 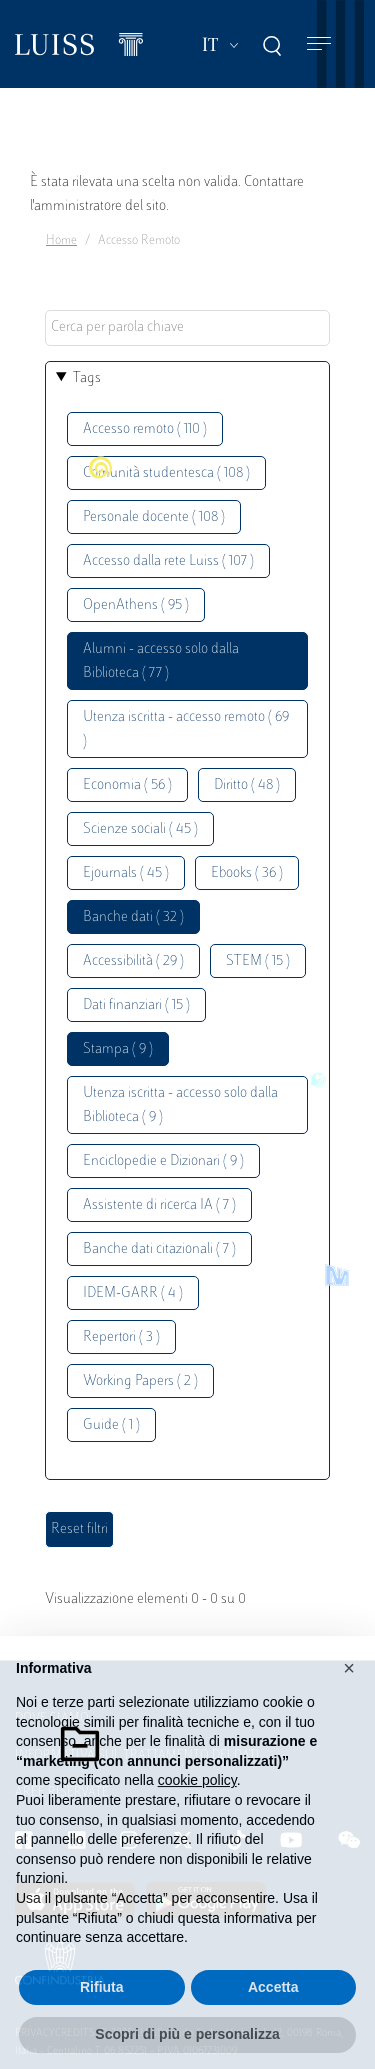 I want to click on remove items from folder, so click(x=80, y=1744).